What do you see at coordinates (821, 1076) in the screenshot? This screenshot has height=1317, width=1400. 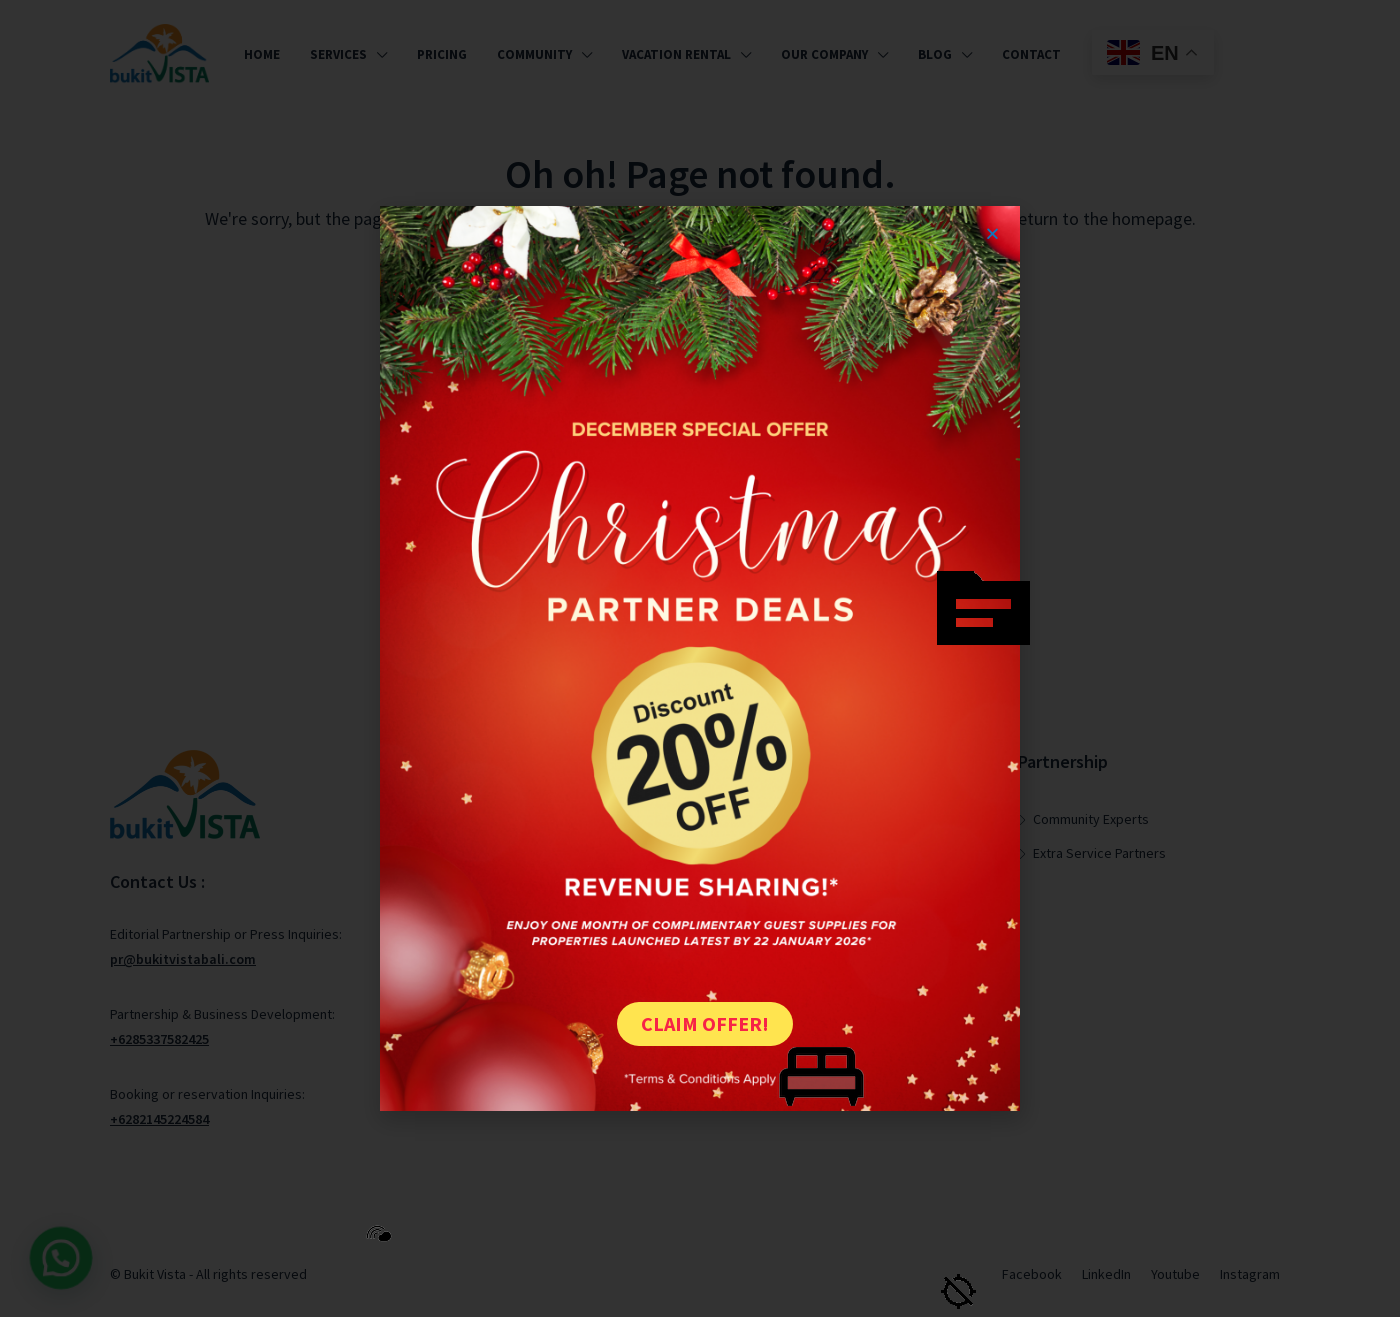 I see `view hotel or accommodation options` at bounding box center [821, 1076].